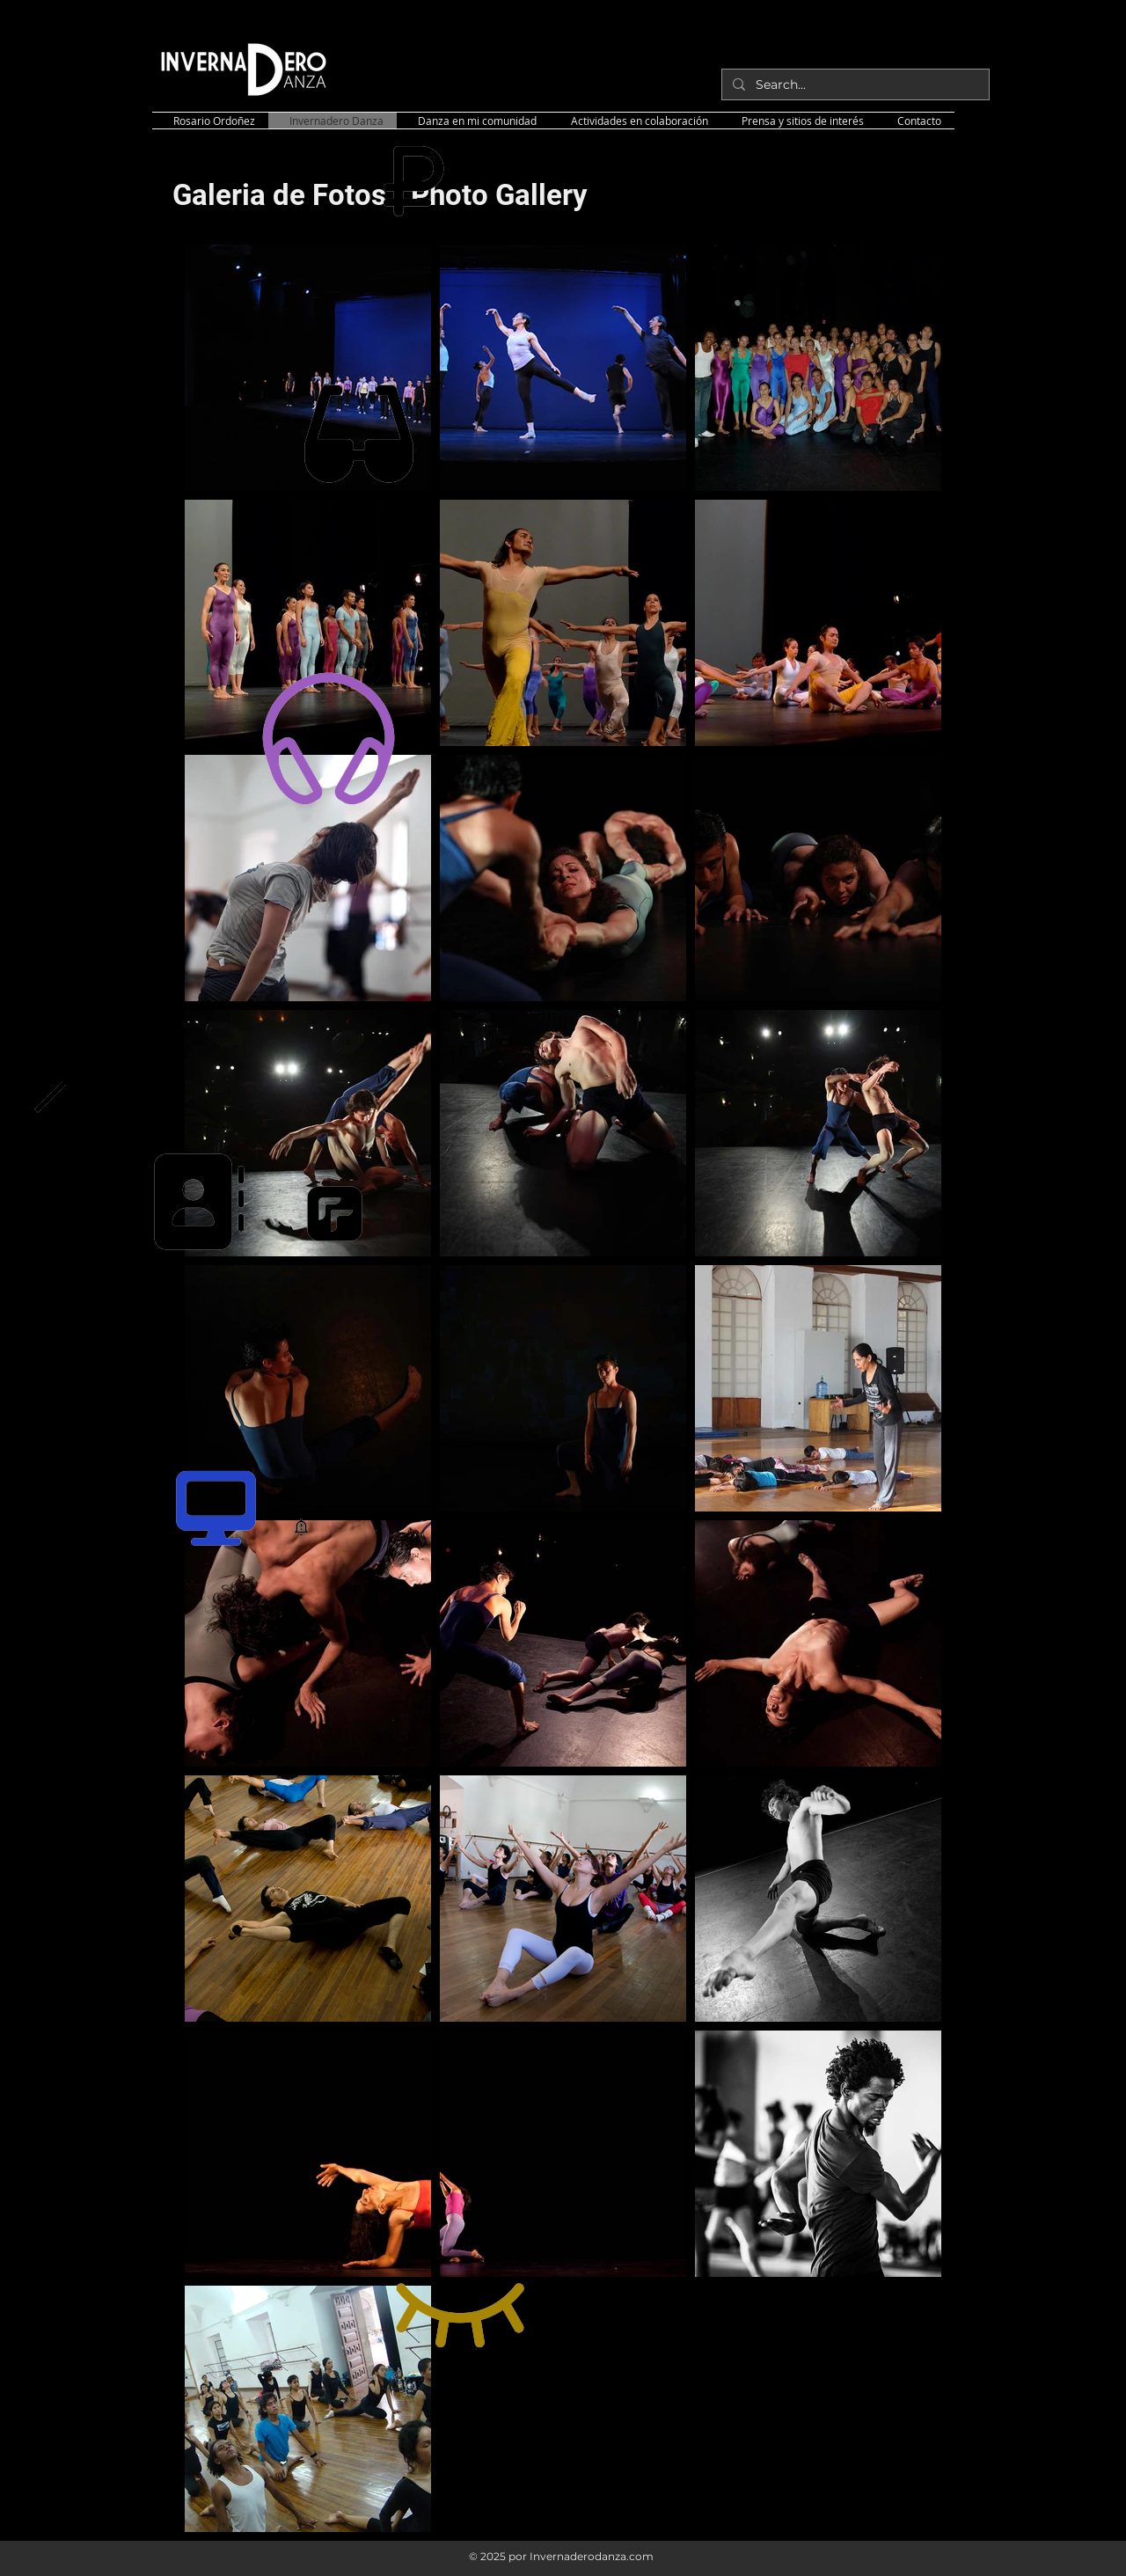 The width and height of the screenshot is (1126, 2576). I want to click on navigate to external link, so click(54, 1093).